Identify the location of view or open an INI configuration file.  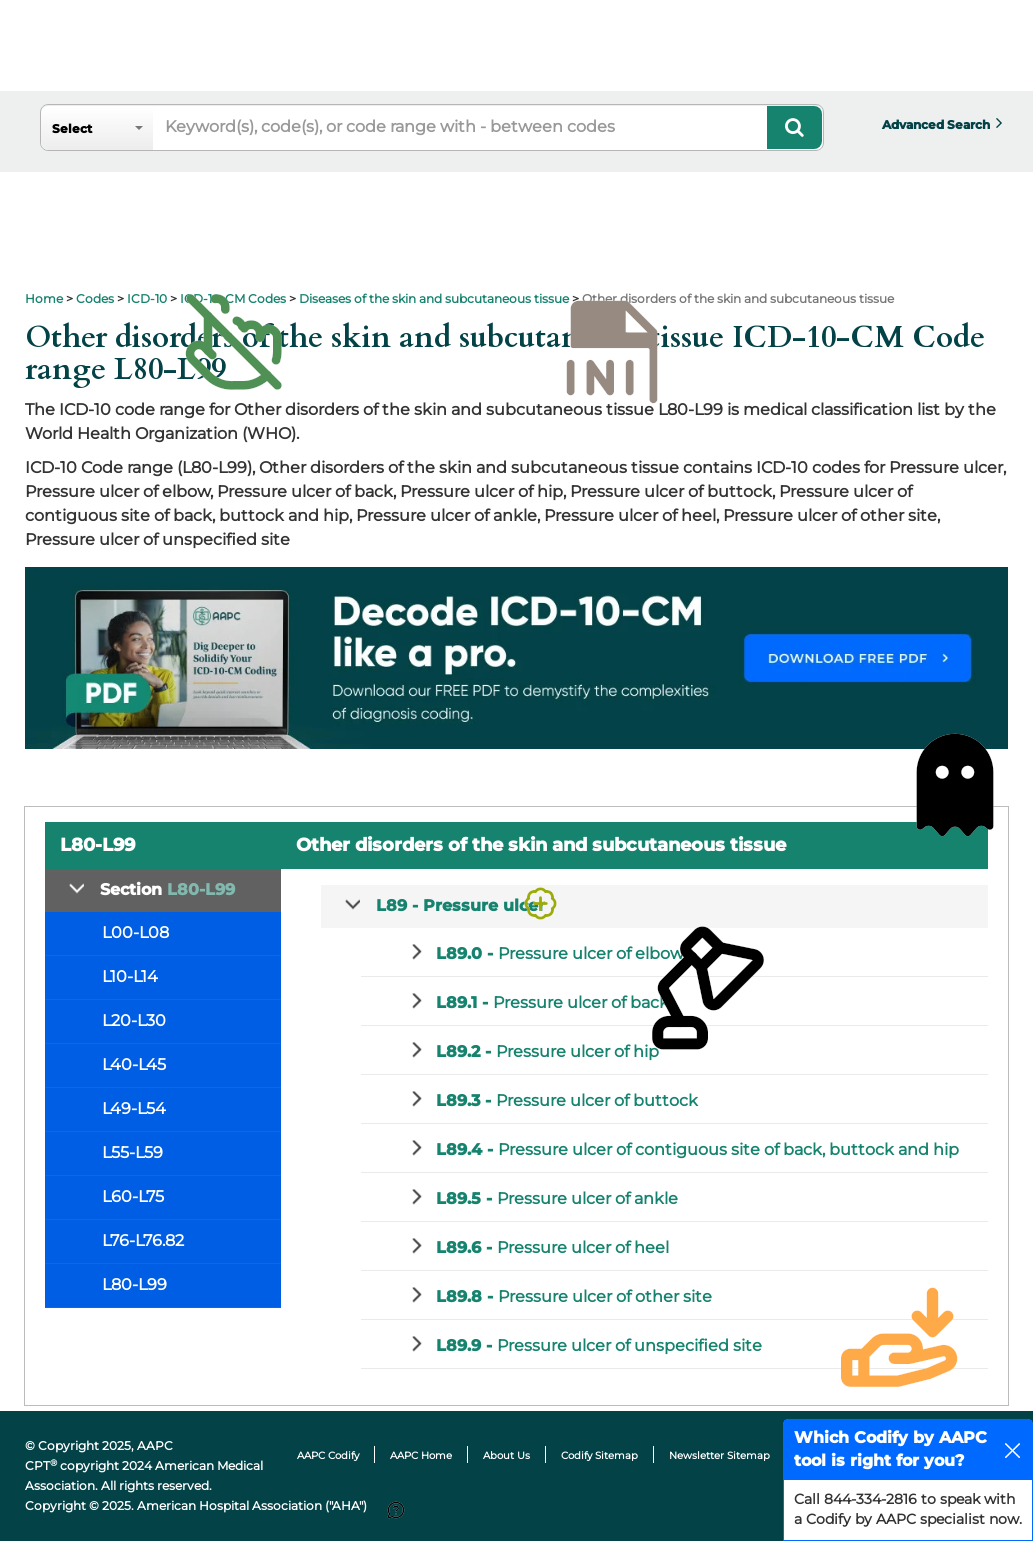
(614, 352).